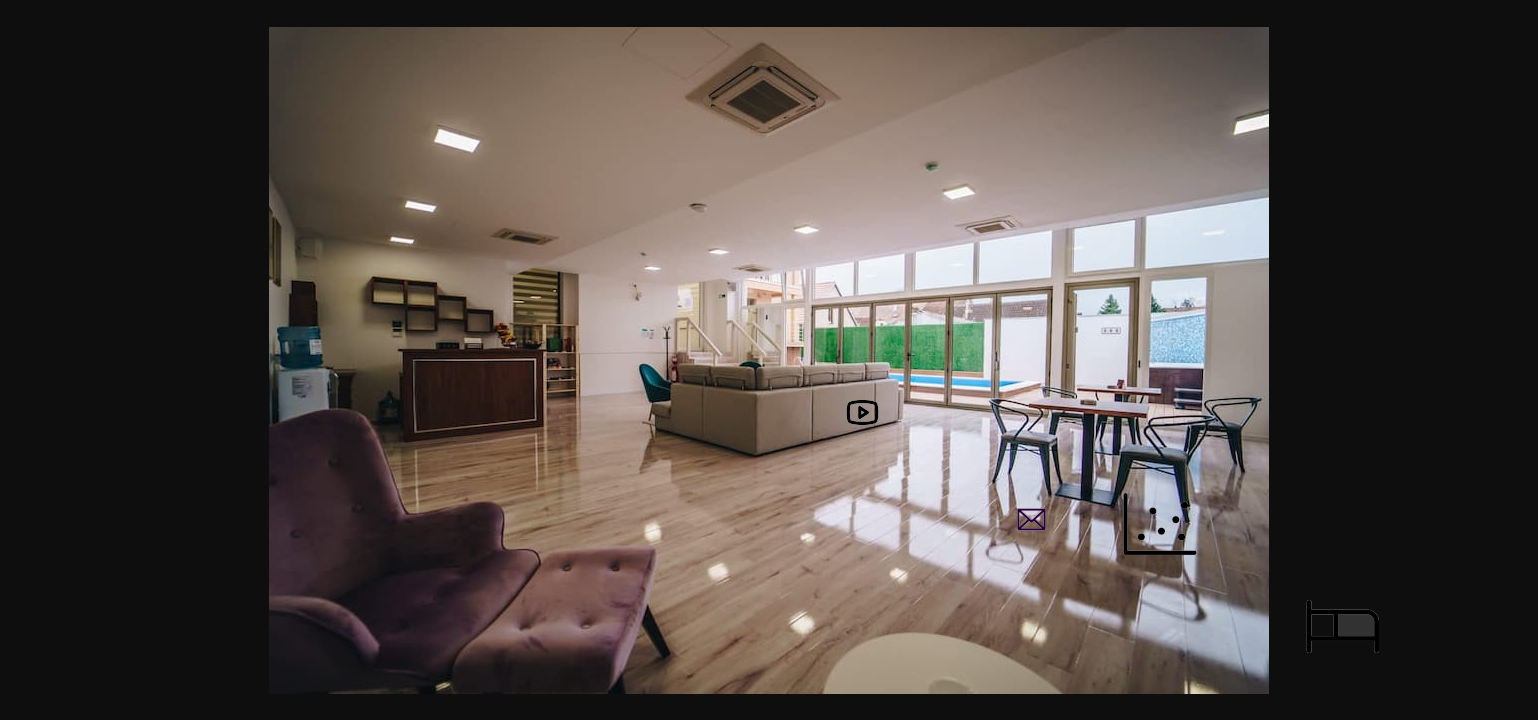 This screenshot has height=720, width=1538. I want to click on view hotel or accommodation options, so click(1340, 626).